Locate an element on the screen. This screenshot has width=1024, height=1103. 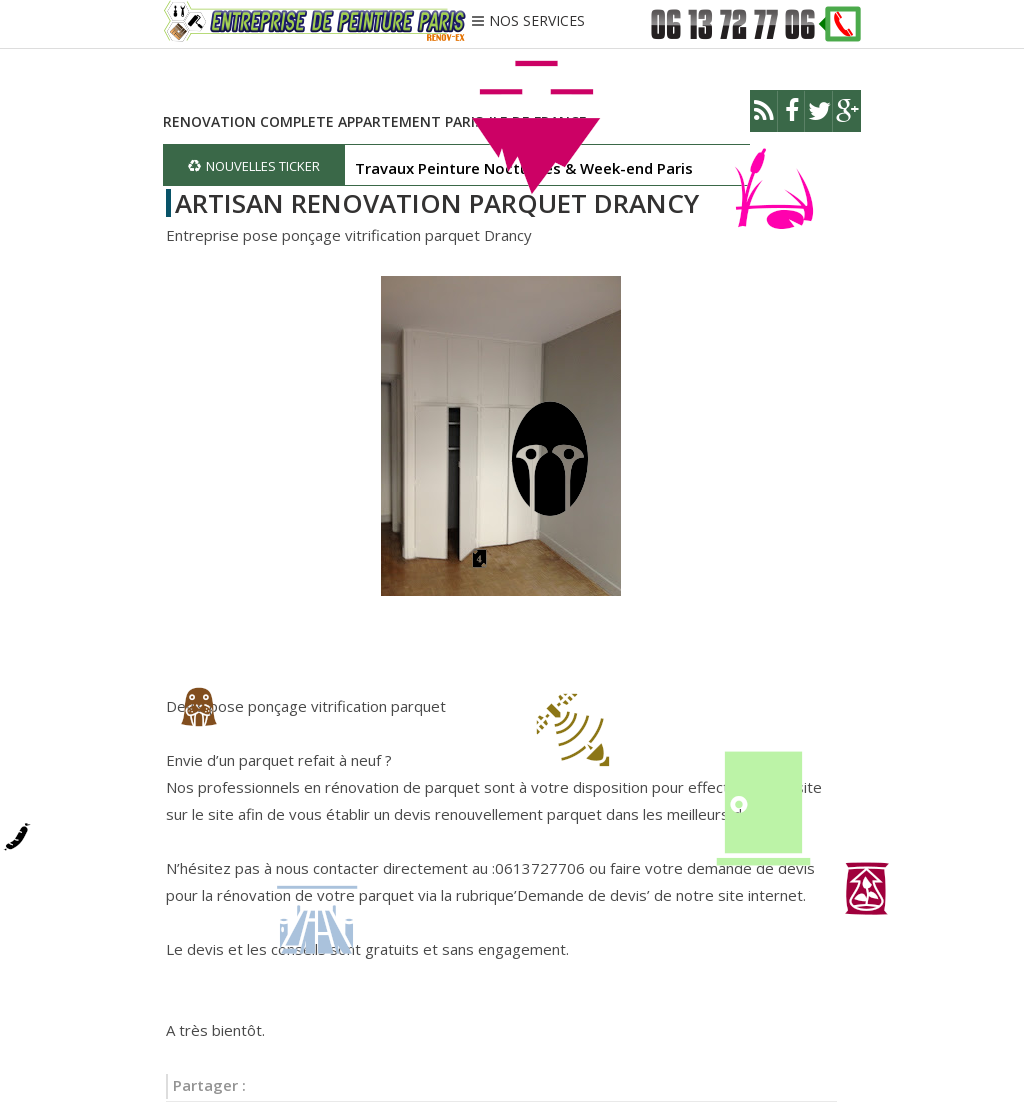
walrus character or avatar icon is located at coordinates (199, 707).